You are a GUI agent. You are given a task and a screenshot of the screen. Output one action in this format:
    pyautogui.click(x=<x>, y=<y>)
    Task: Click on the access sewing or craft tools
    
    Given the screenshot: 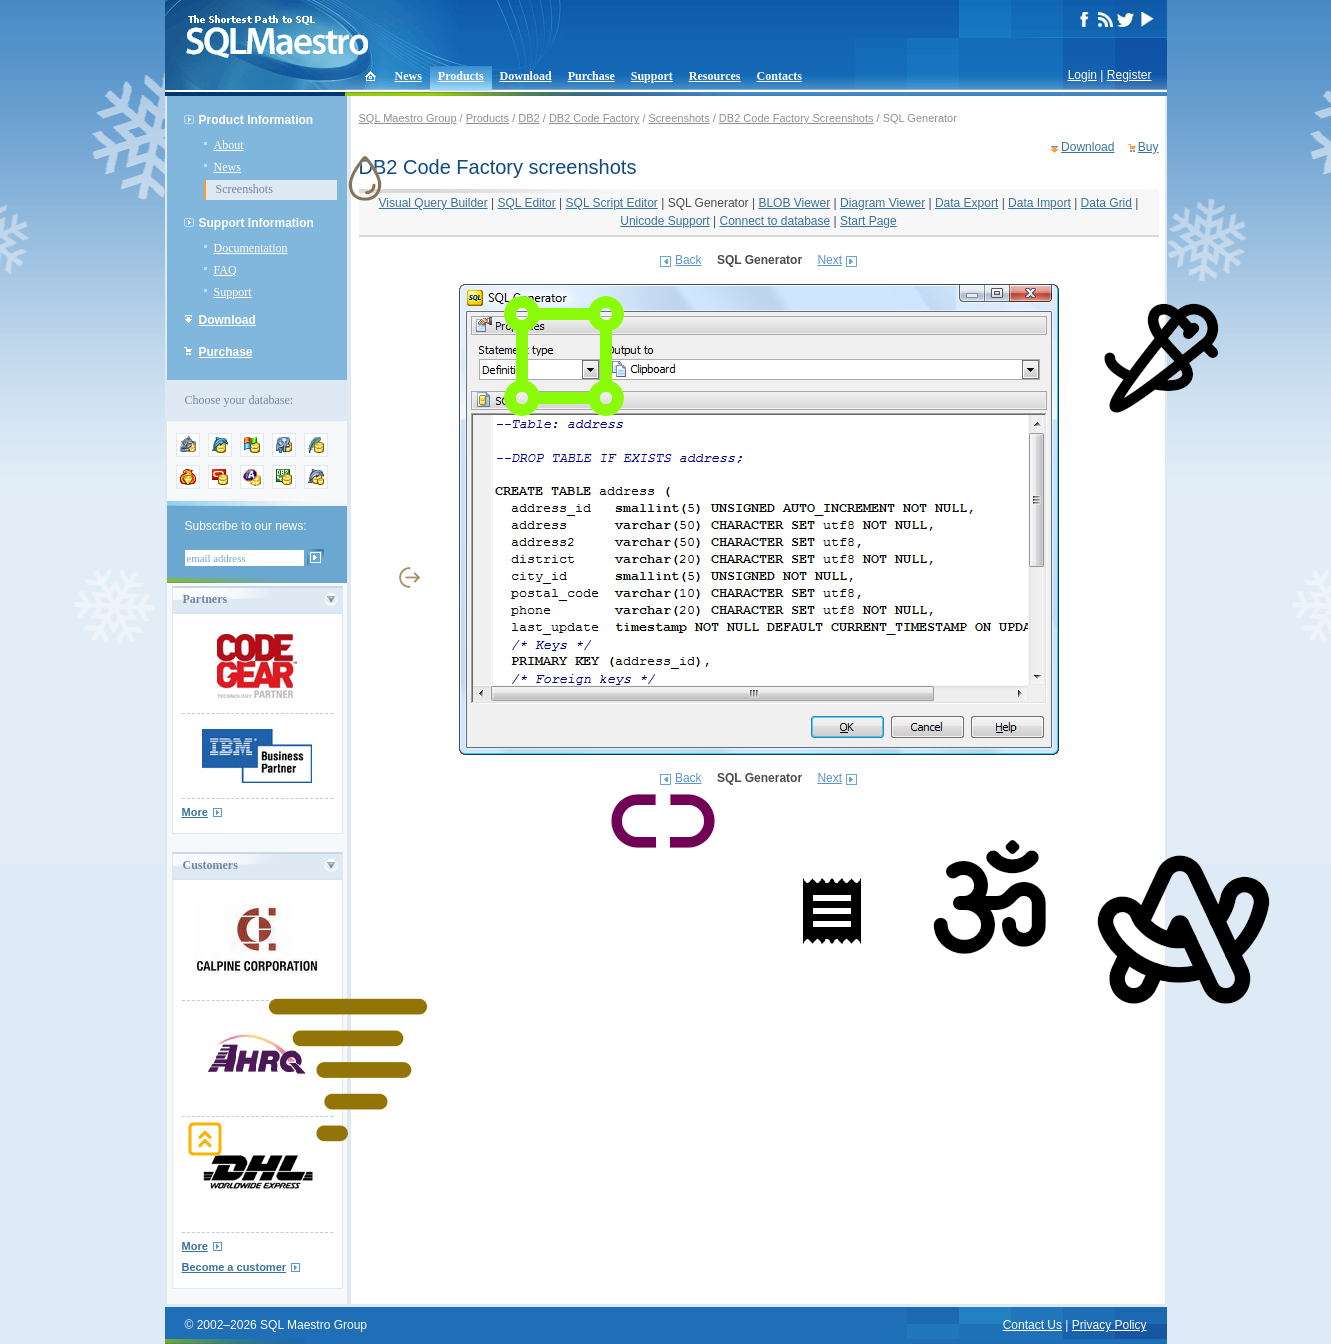 What is the action you would take?
    pyautogui.click(x=1164, y=358)
    